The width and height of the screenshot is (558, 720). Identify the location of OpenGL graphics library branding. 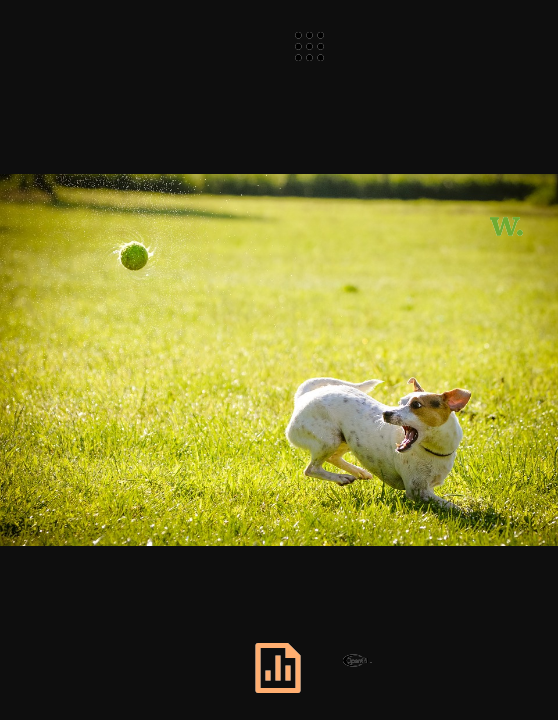
(357, 660).